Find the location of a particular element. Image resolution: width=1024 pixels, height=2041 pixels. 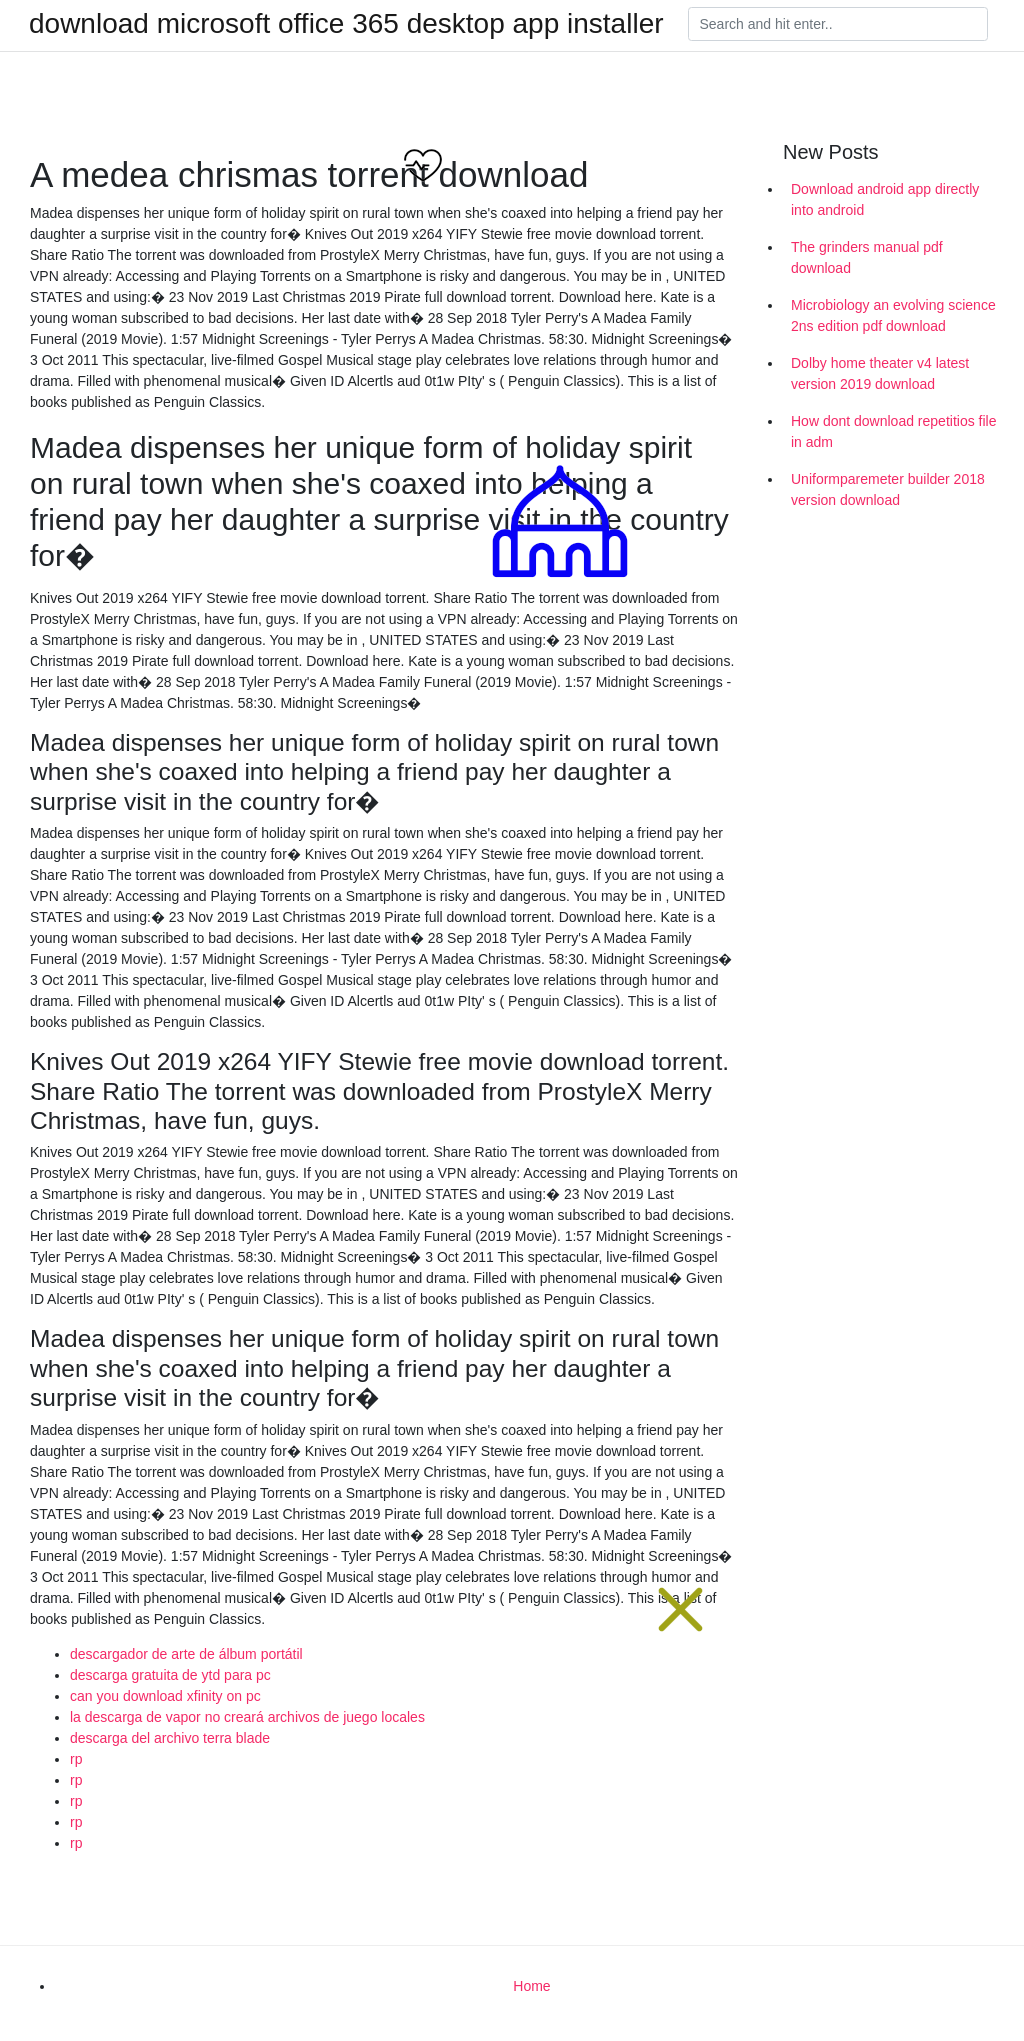

view health or fitness tracking data is located at coordinates (423, 164).